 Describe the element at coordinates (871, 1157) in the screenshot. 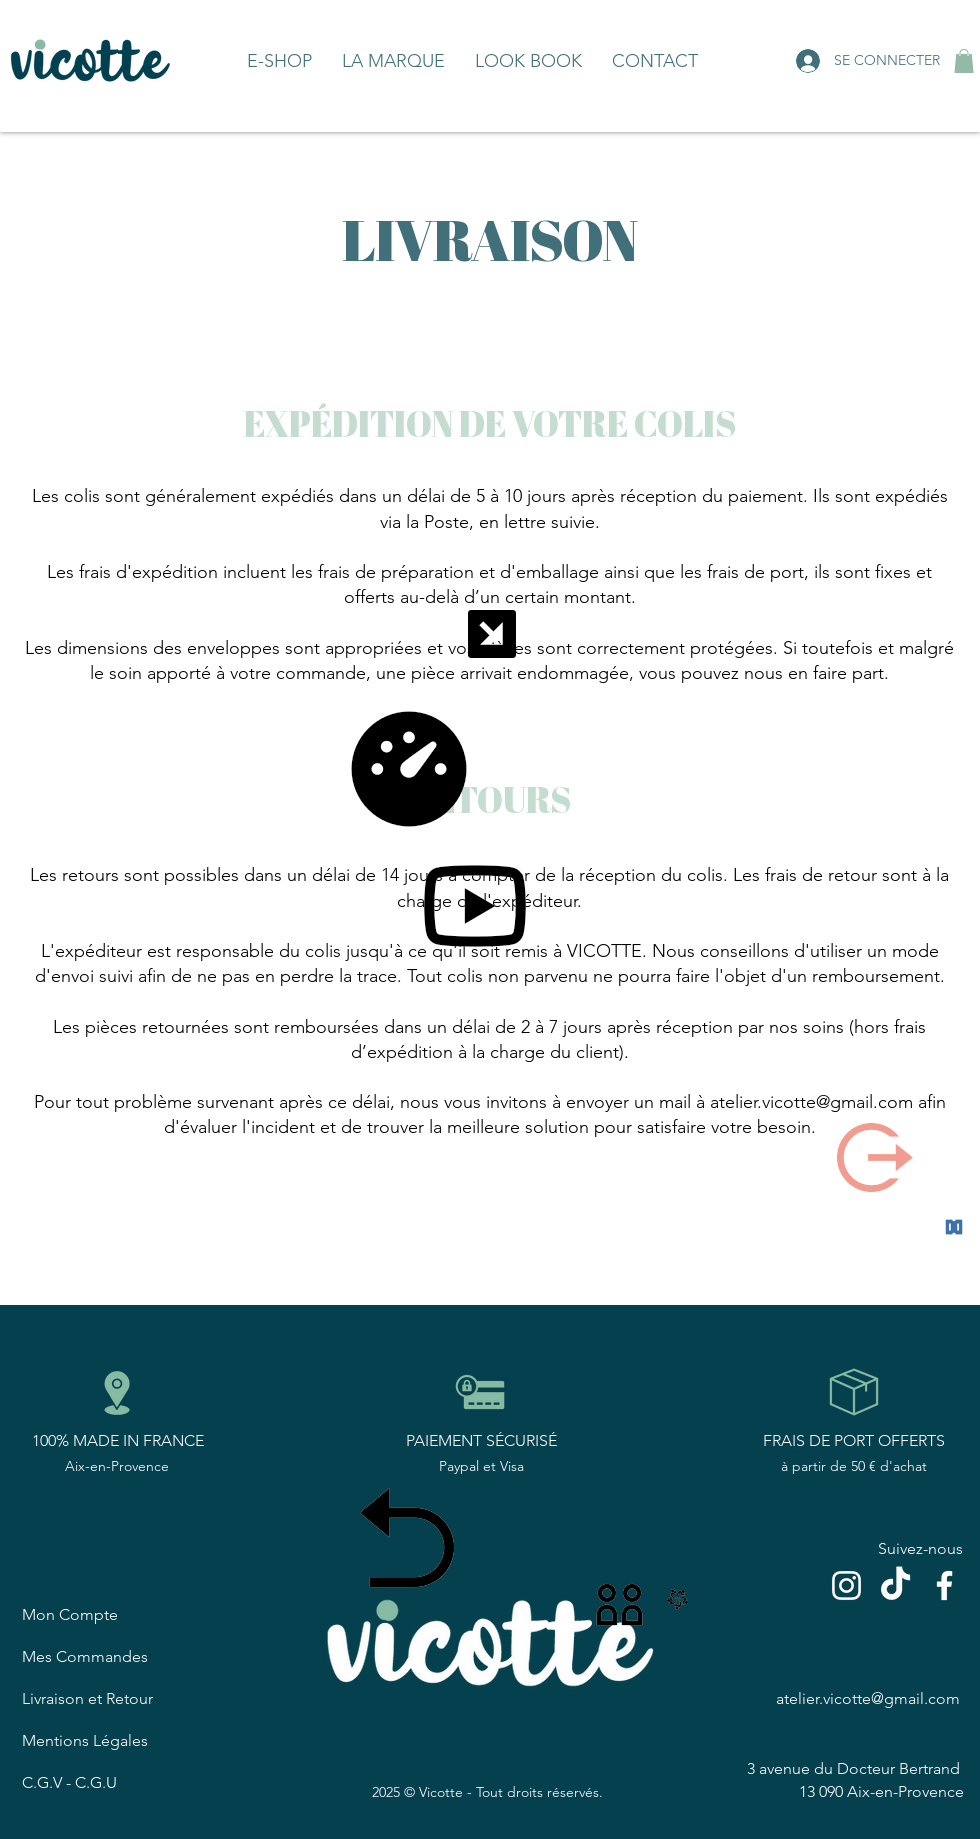

I see `log out of your account` at that location.